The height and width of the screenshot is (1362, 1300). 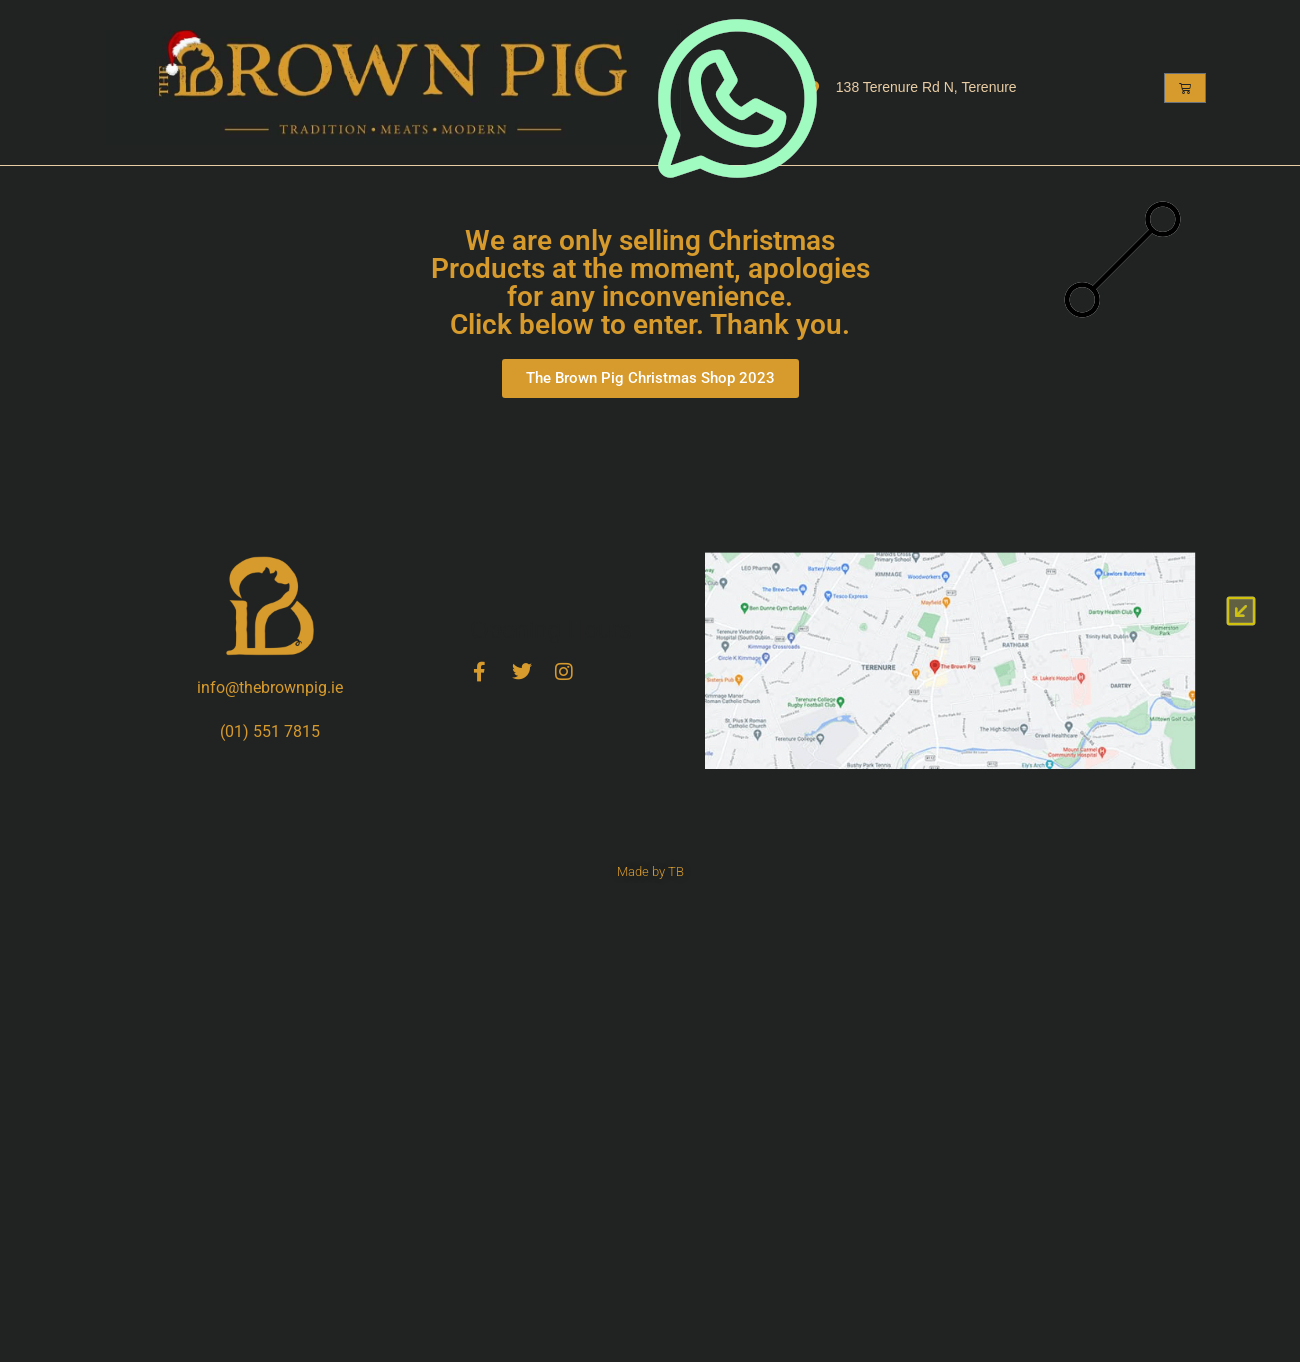 I want to click on open whatsapp messaging app, so click(x=737, y=98).